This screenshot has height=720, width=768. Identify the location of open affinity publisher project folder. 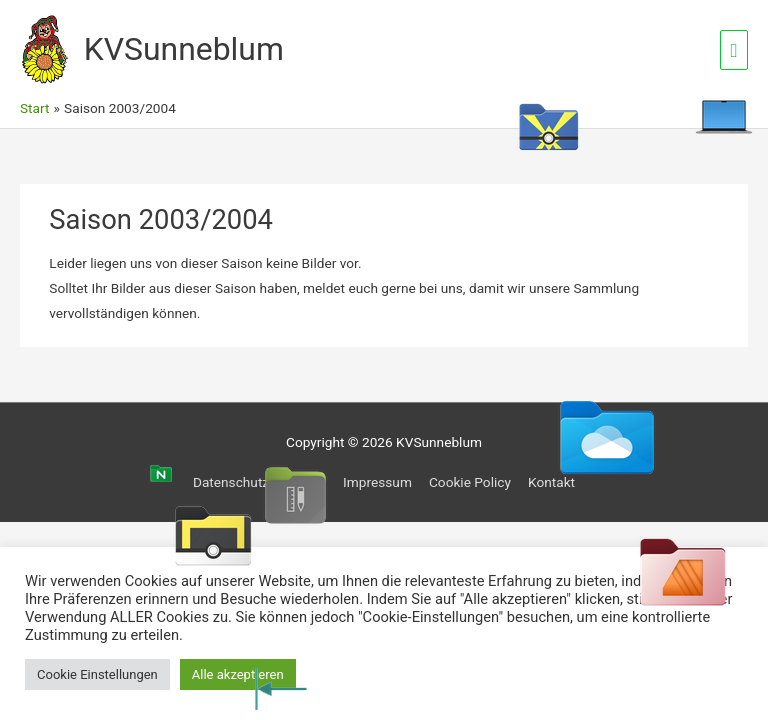
(682, 574).